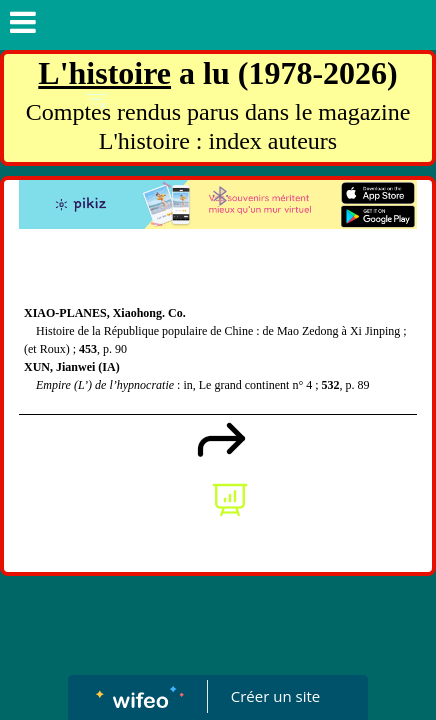  What do you see at coordinates (221, 438) in the screenshot?
I see `forward a message or email` at bounding box center [221, 438].